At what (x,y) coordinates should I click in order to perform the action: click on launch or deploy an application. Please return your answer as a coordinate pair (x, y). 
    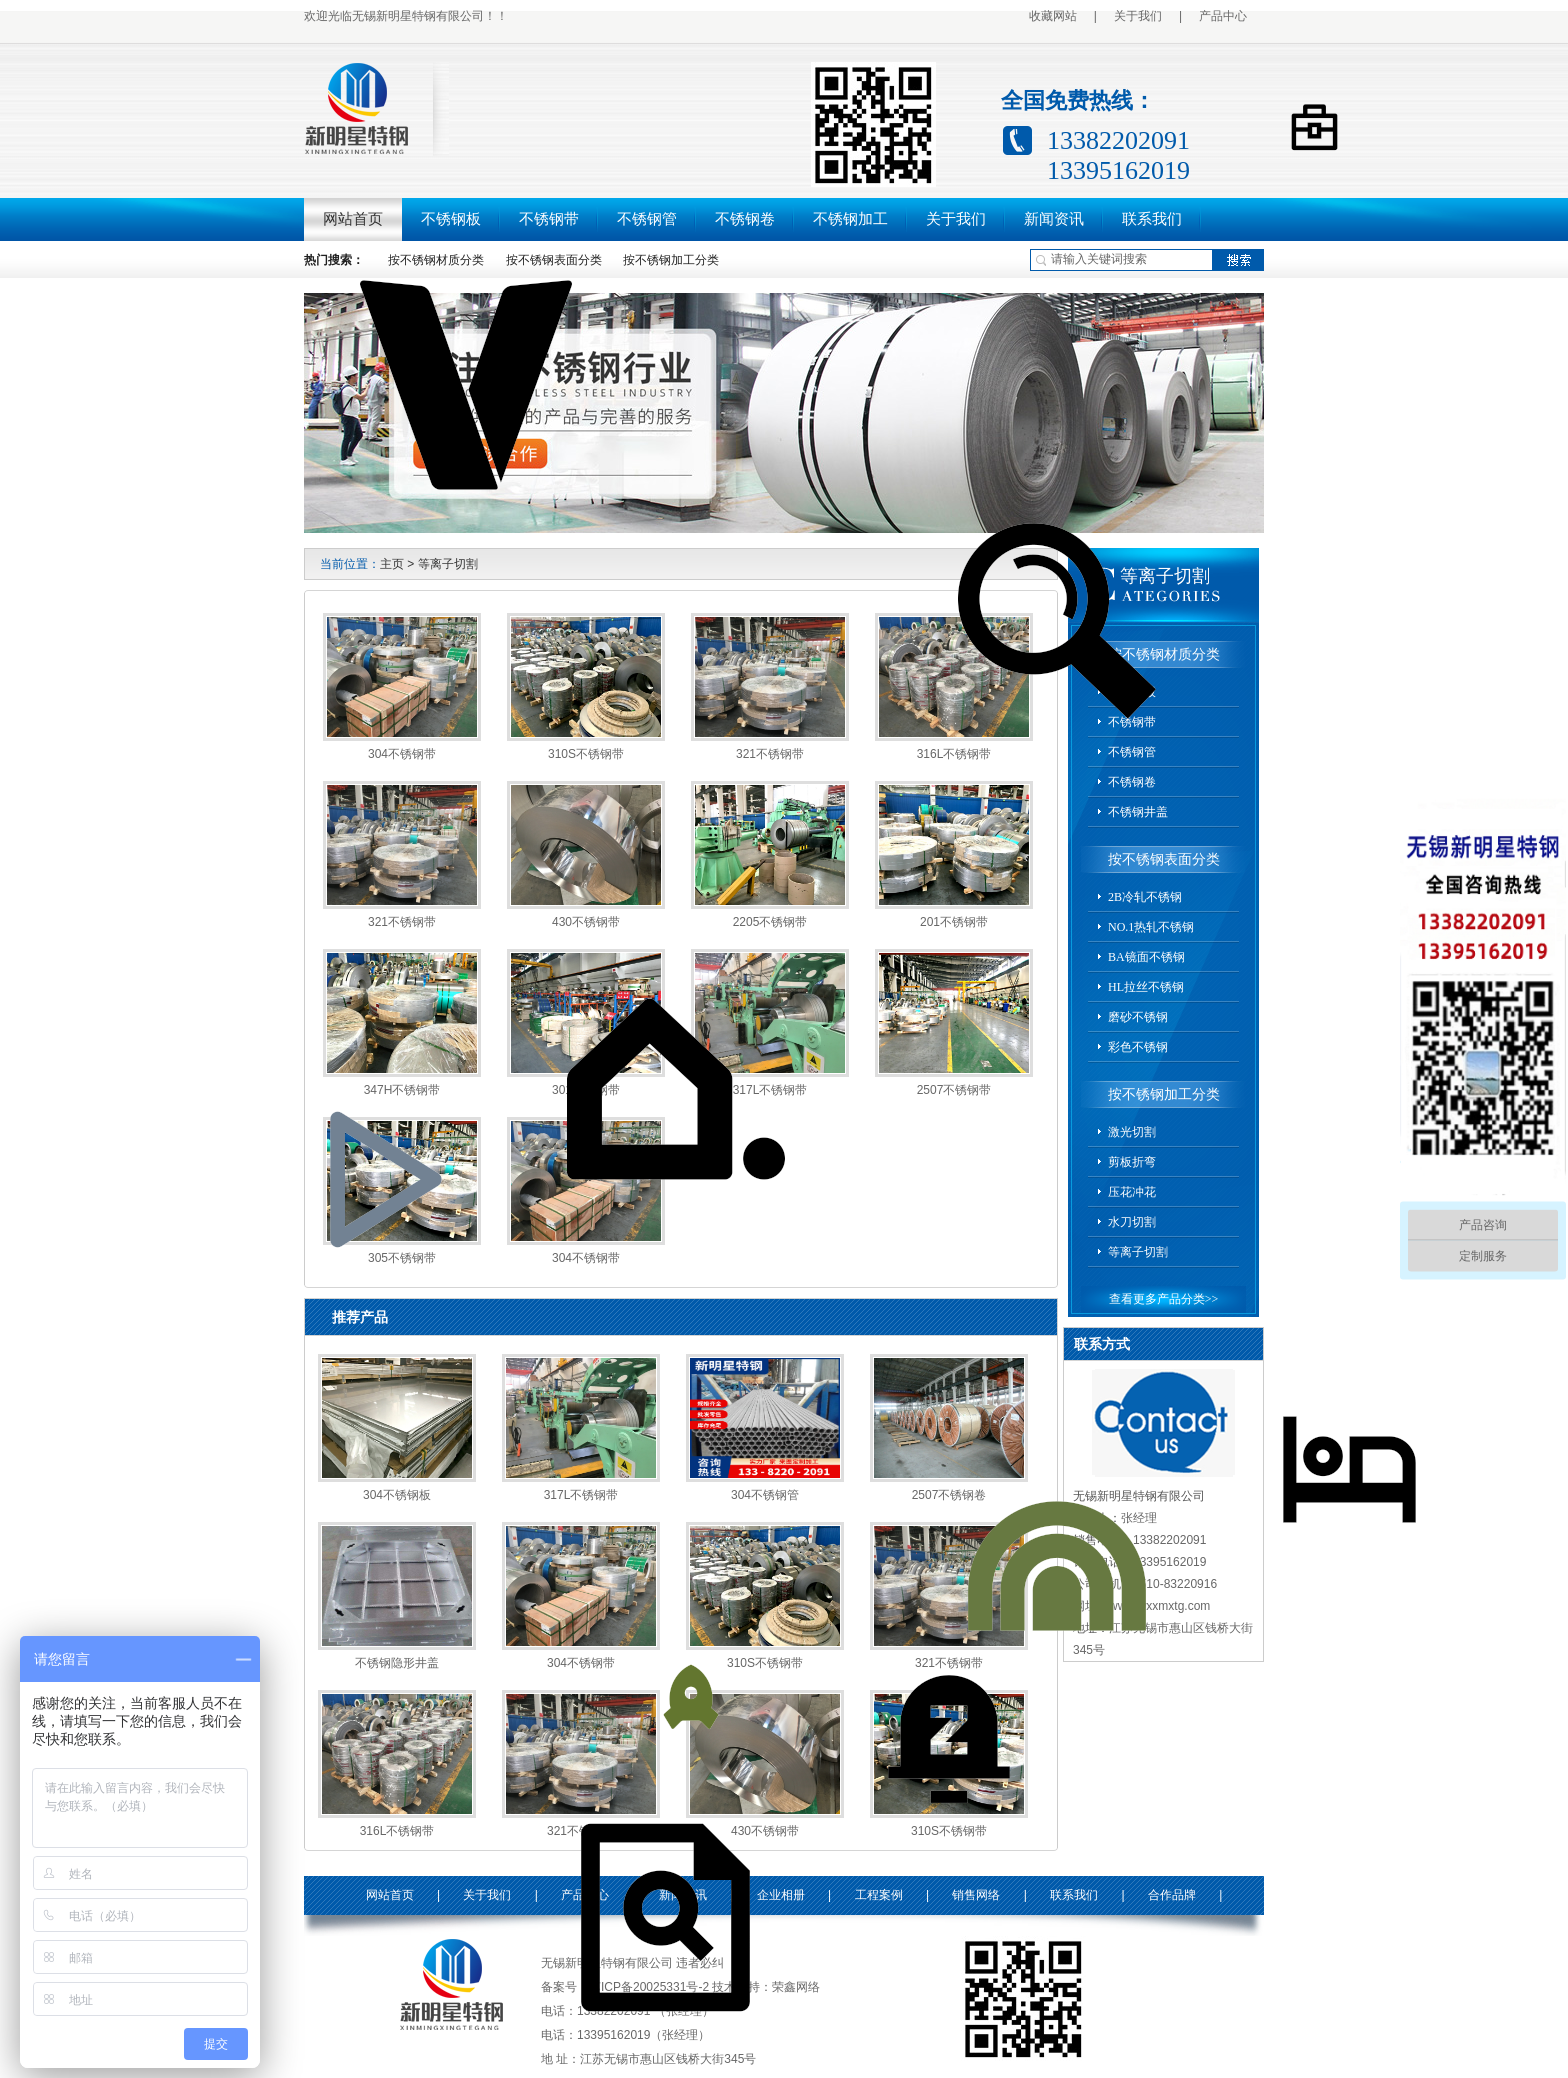
    Looking at the image, I should click on (691, 1696).